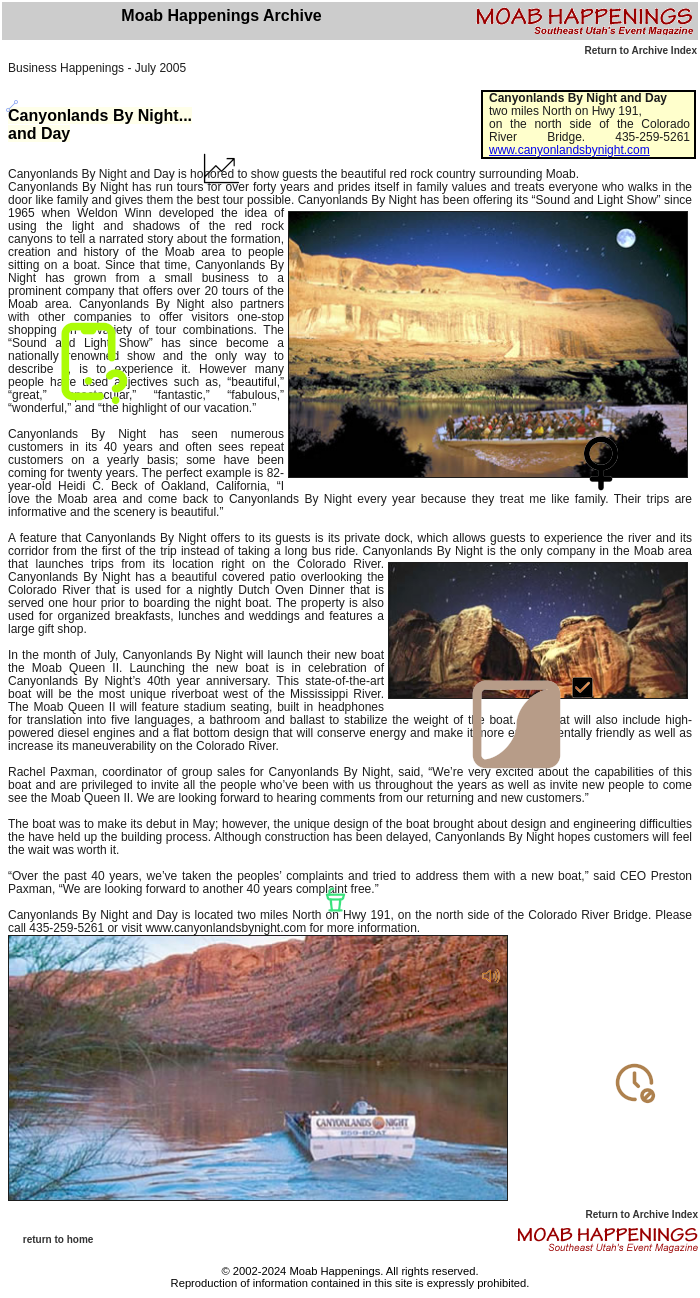 This screenshot has height=1298, width=700. I want to click on view analytics or performance trends, so click(221, 168).